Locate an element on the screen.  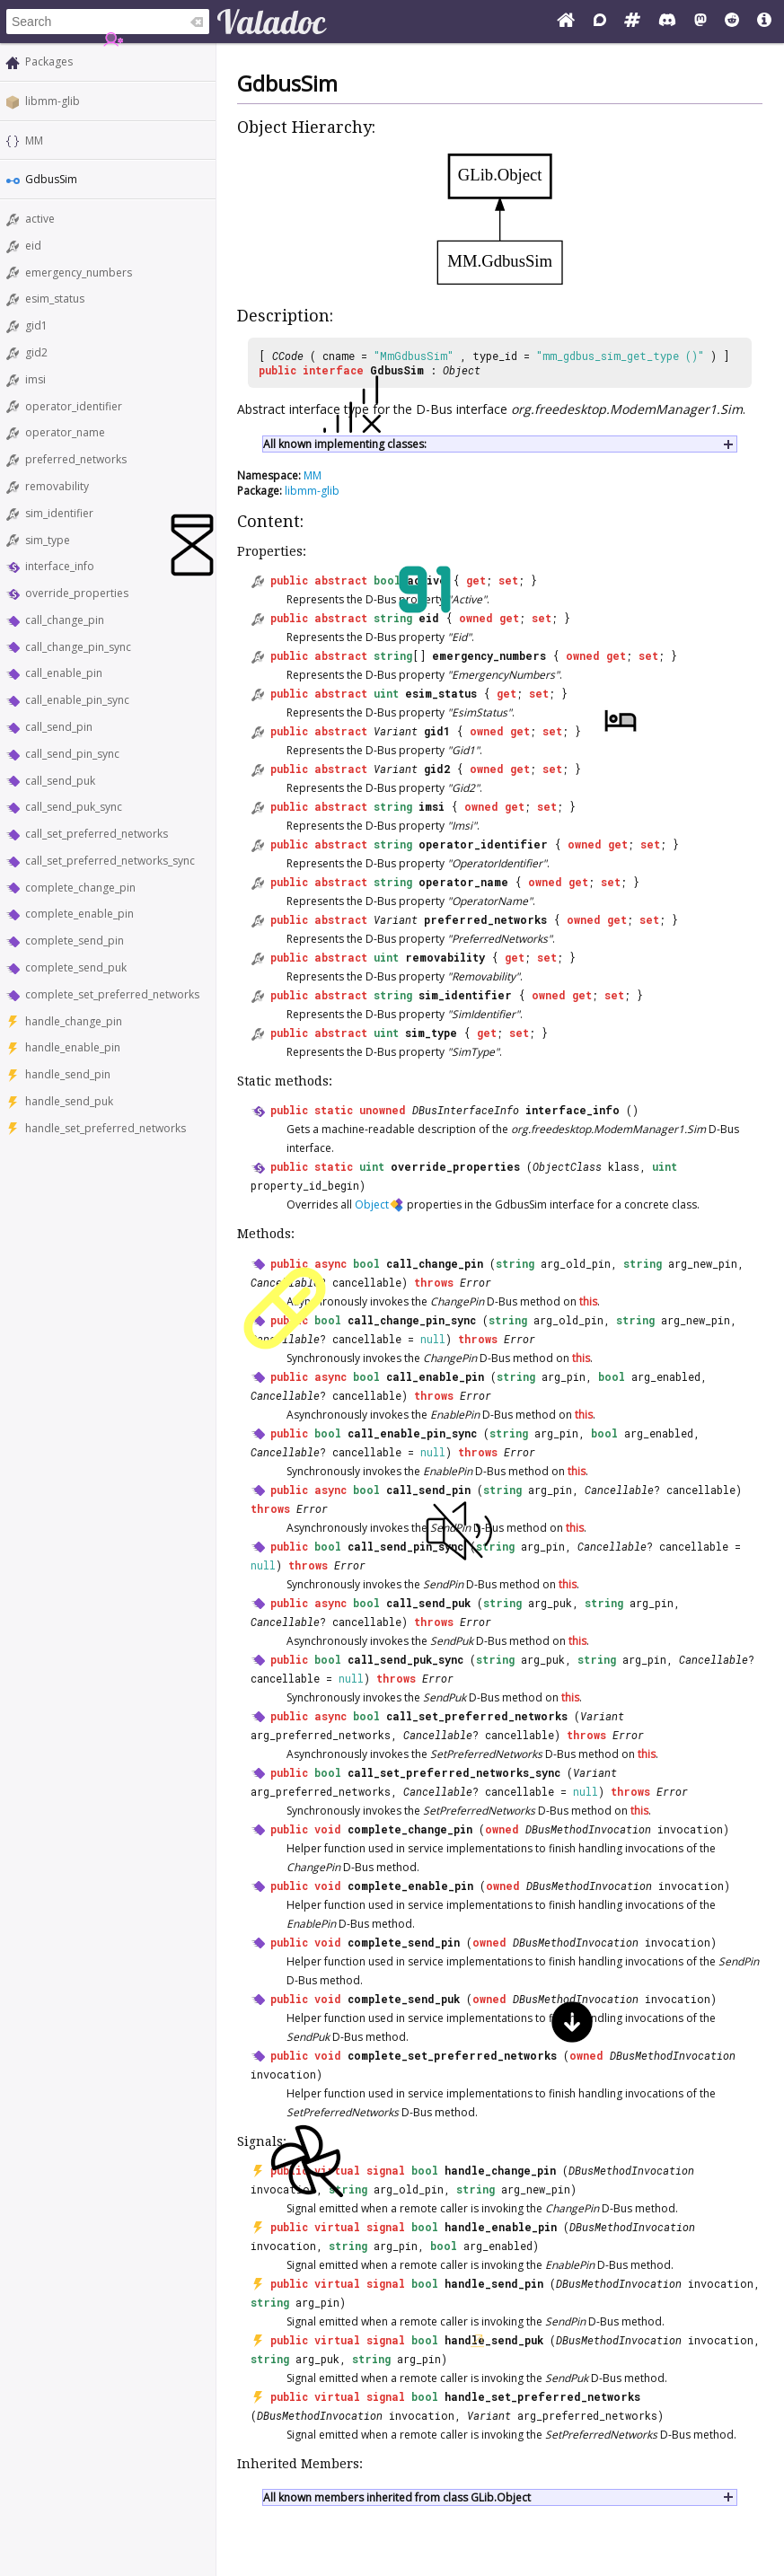
no cellular signal available is located at coordinates (353, 408).